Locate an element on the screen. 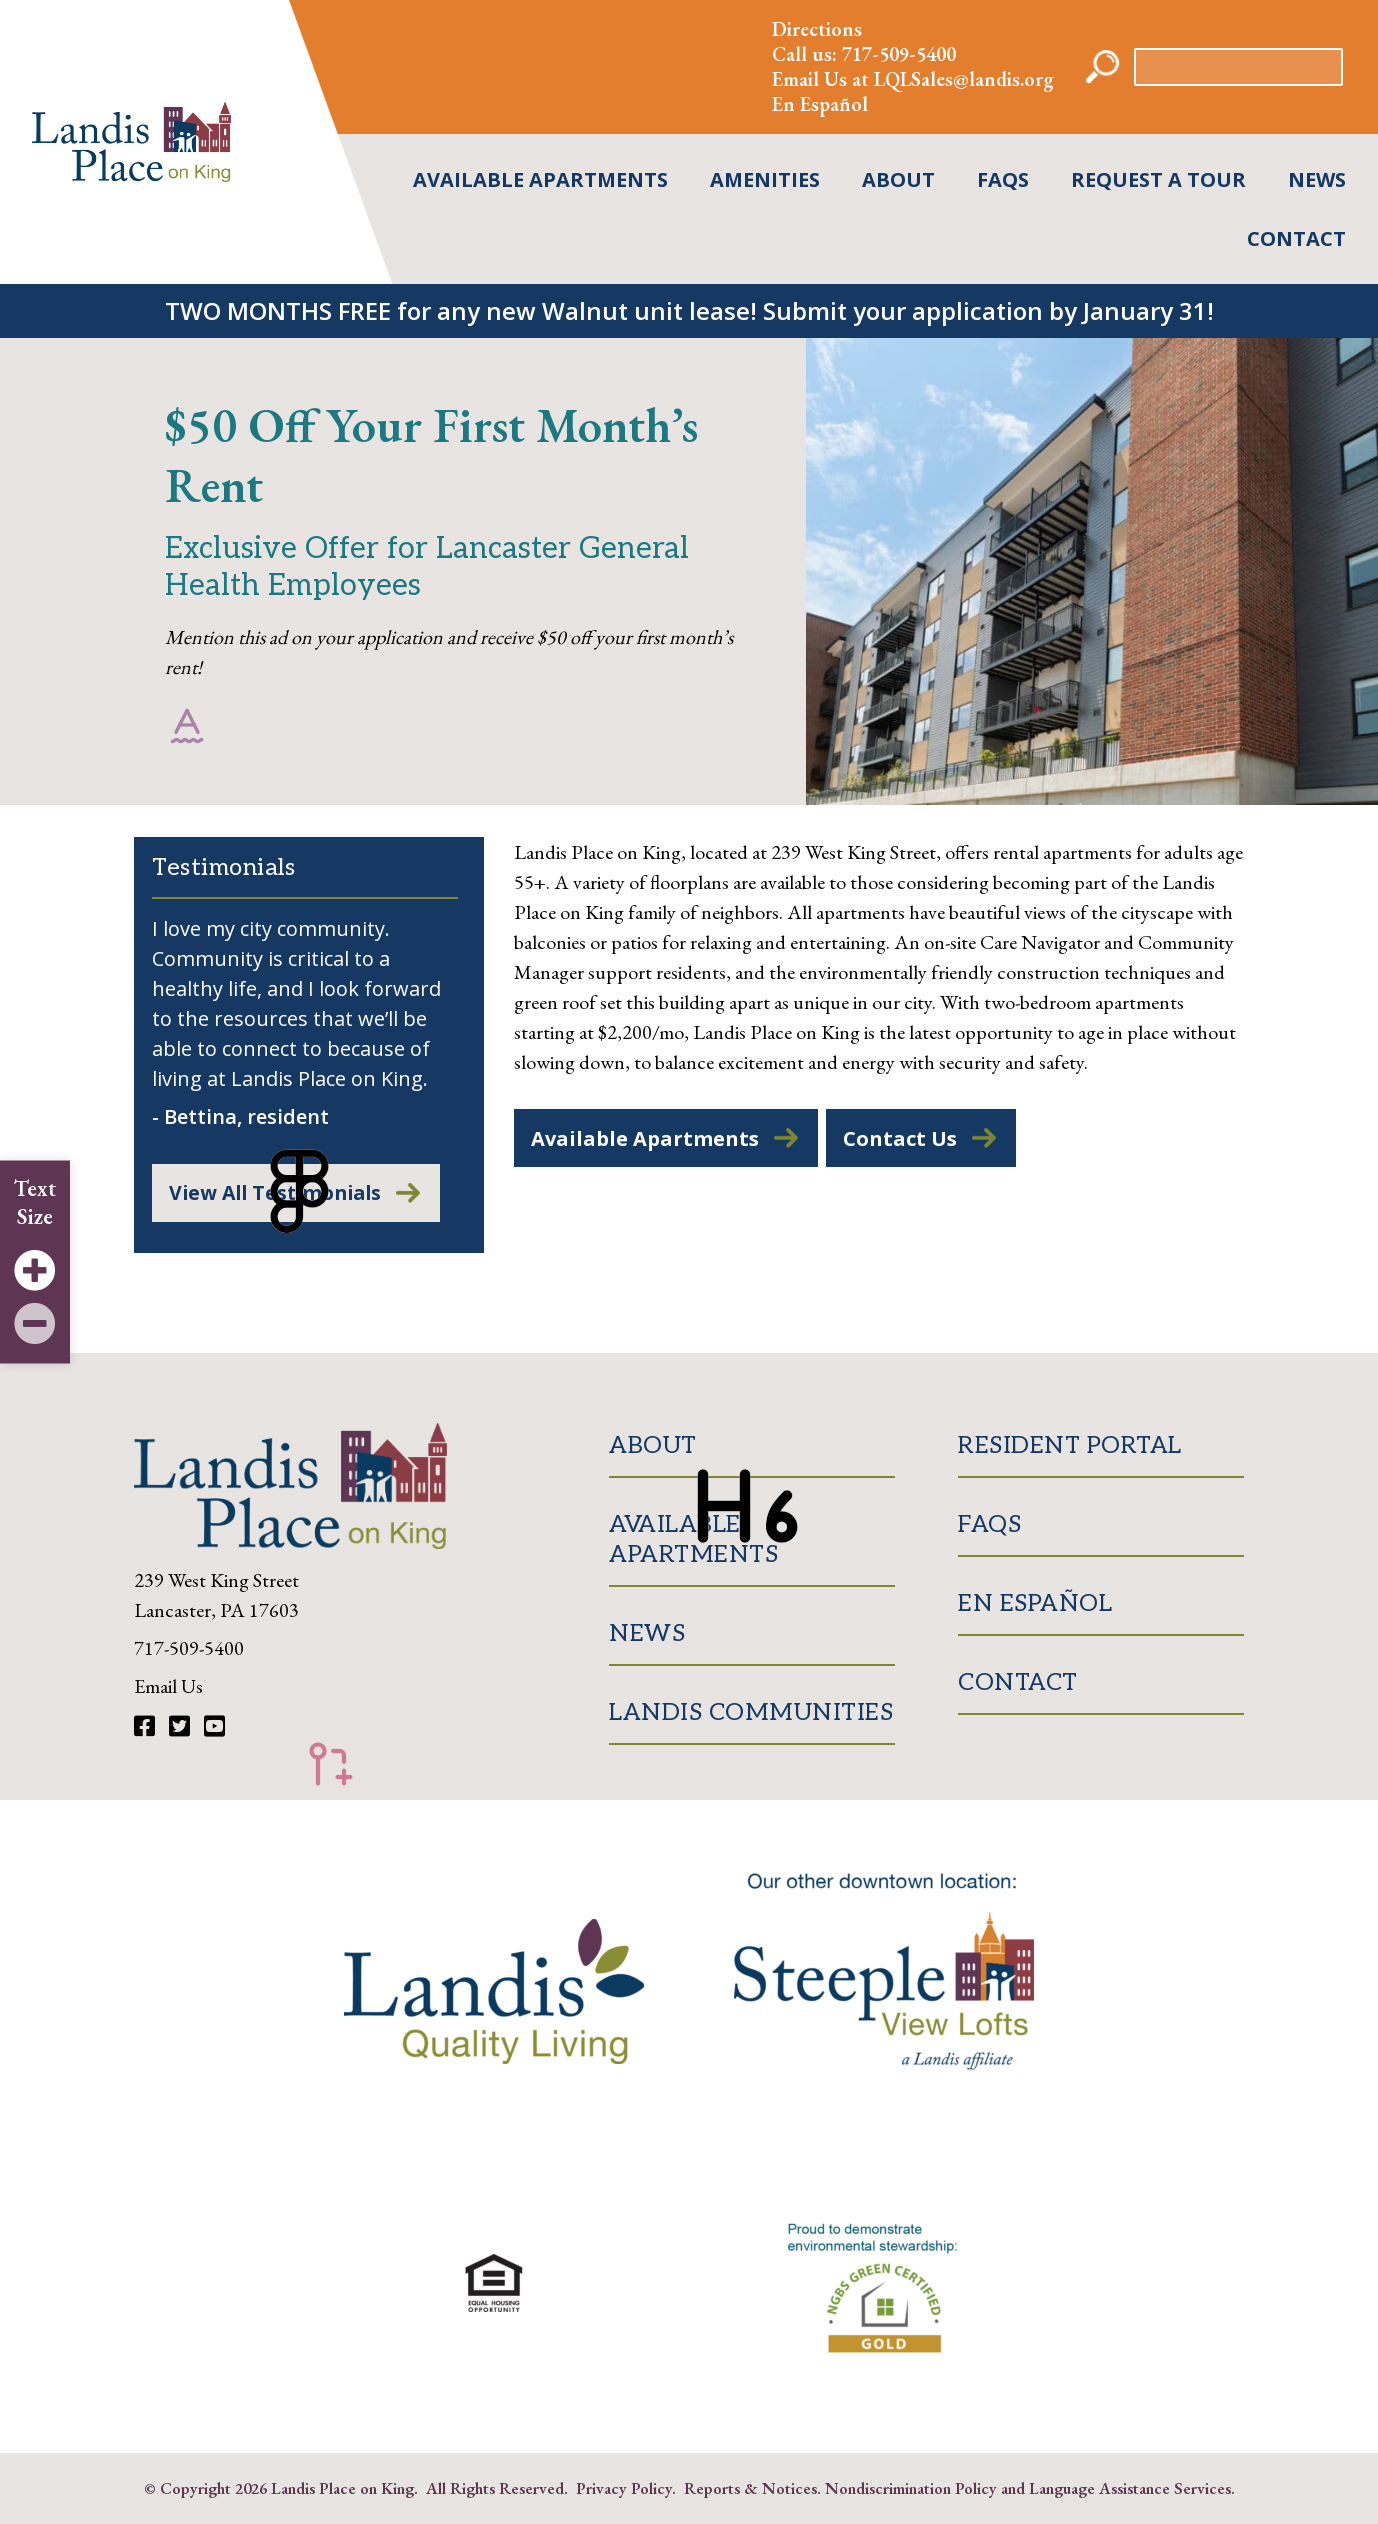 Image resolution: width=1378 pixels, height=2524 pixels. open Figma design tool is located at coordinates (299, 1189).